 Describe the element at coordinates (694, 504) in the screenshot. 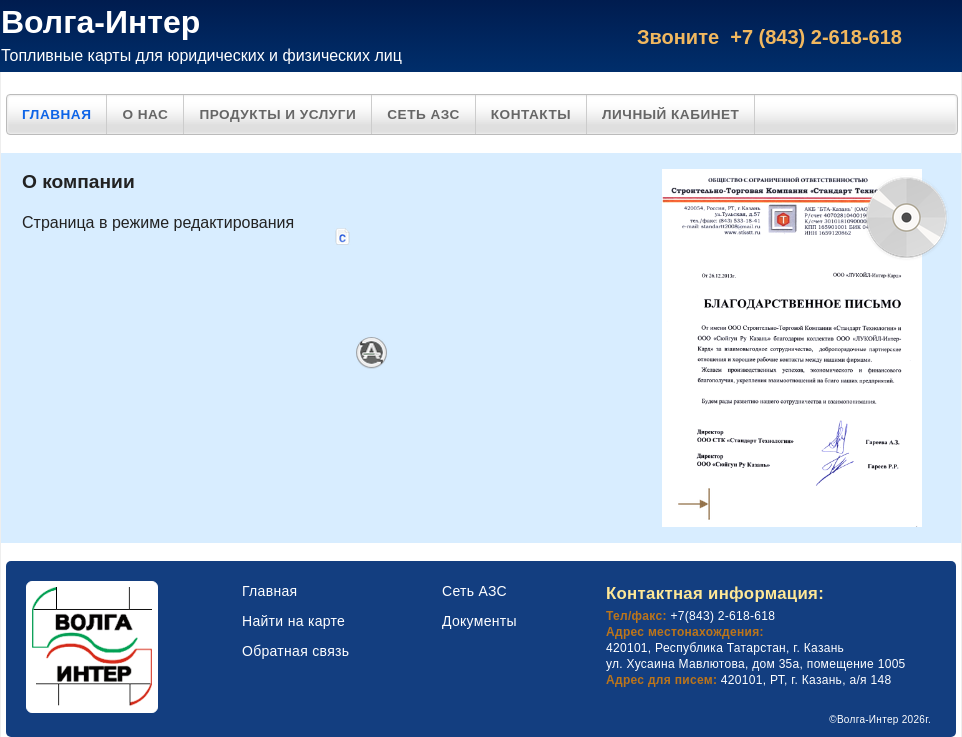

I see `go to the last item or page` at that location.